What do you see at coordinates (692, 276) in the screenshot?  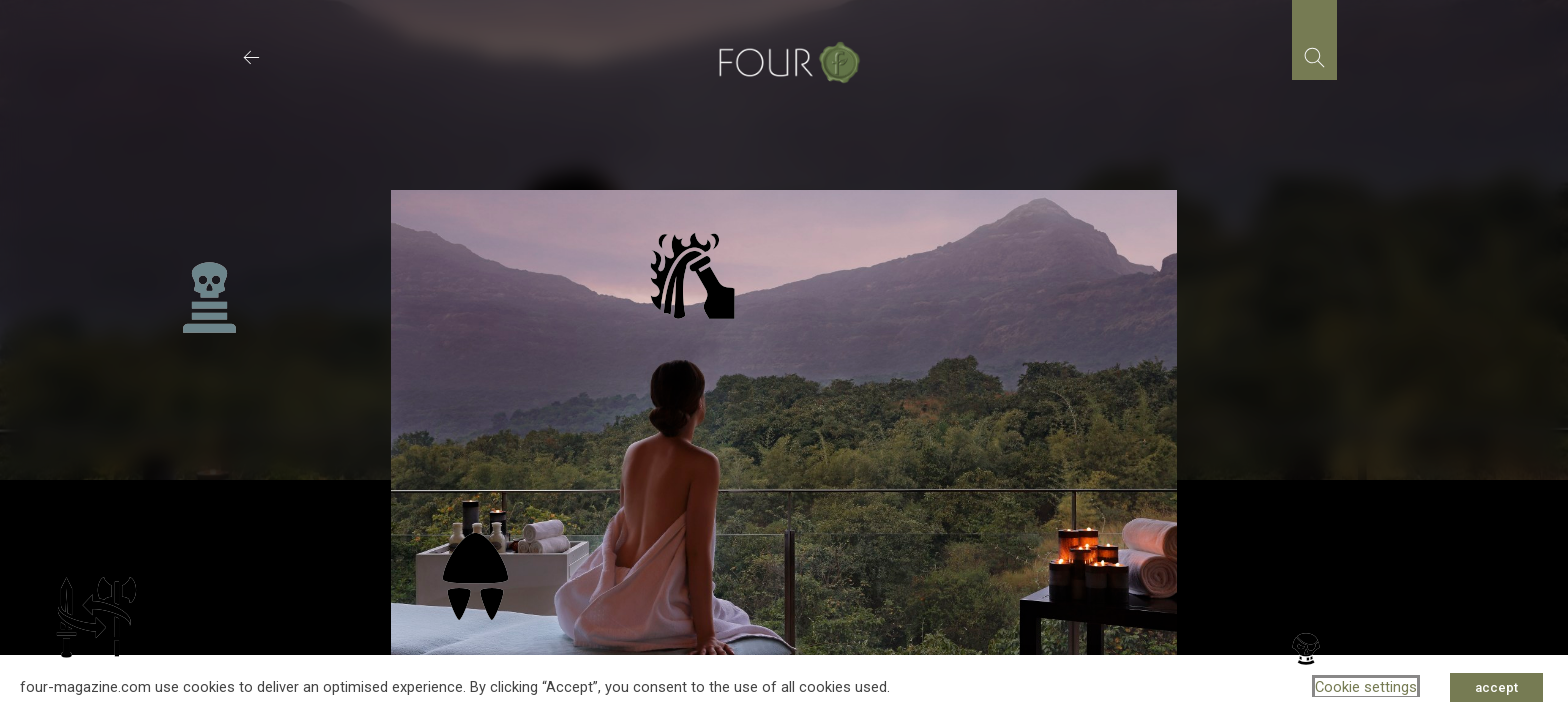 I see `select molotov cocktail weapon or item` at bounding box center [692, 276].